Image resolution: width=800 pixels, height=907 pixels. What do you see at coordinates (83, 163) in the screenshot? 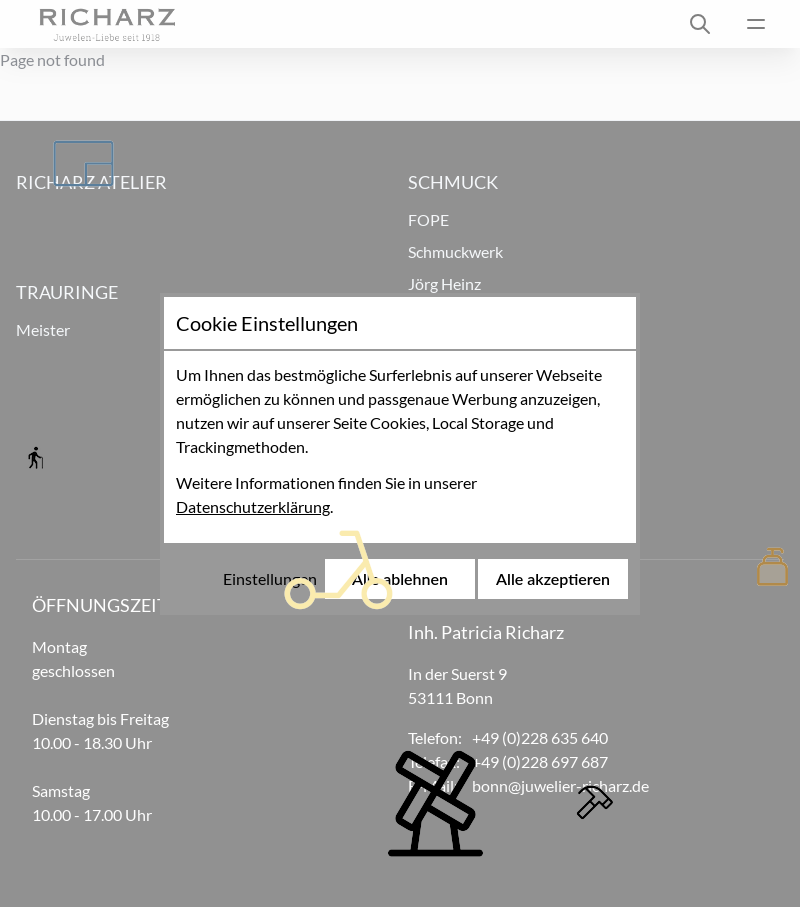
I see `enable picture-in-picture mode` at bounding box center [83, 163].